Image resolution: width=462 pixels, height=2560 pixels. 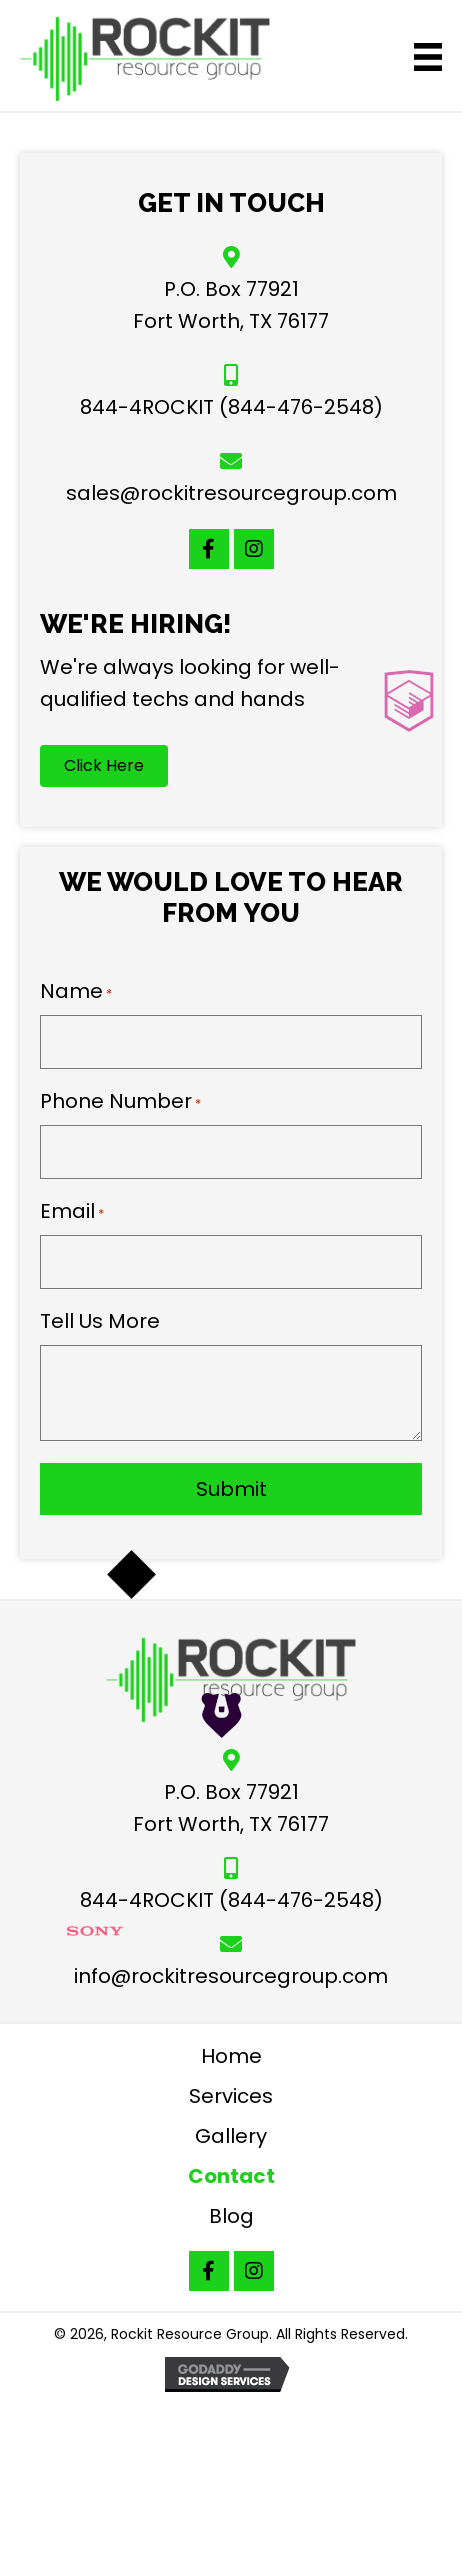 I want to click on htmlacademy brand logo, so click(x=409, y=701).